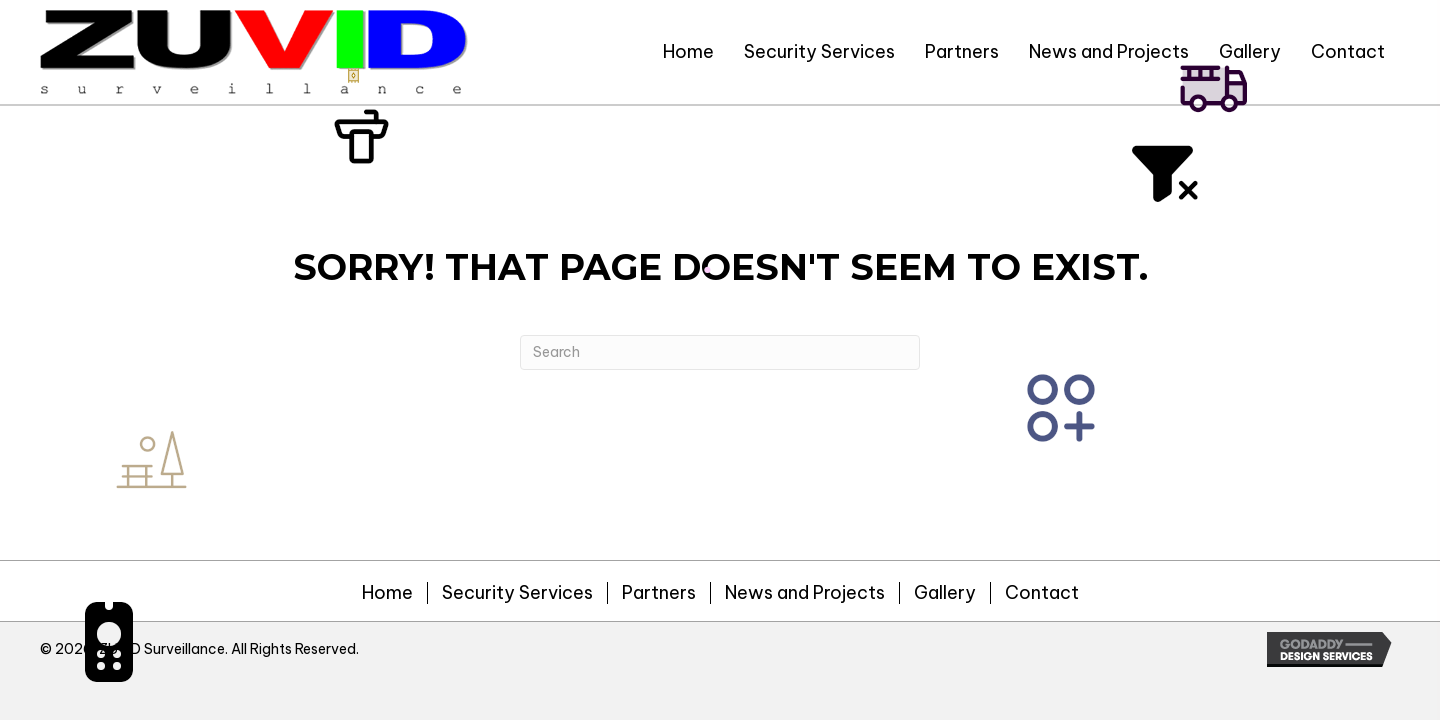 Image resolution: width=1440 pixels, height=720 pixels. Describe the element at coordinates (151, 463) in the screenshot. I see `view nearby parks or green spaces` at that location.